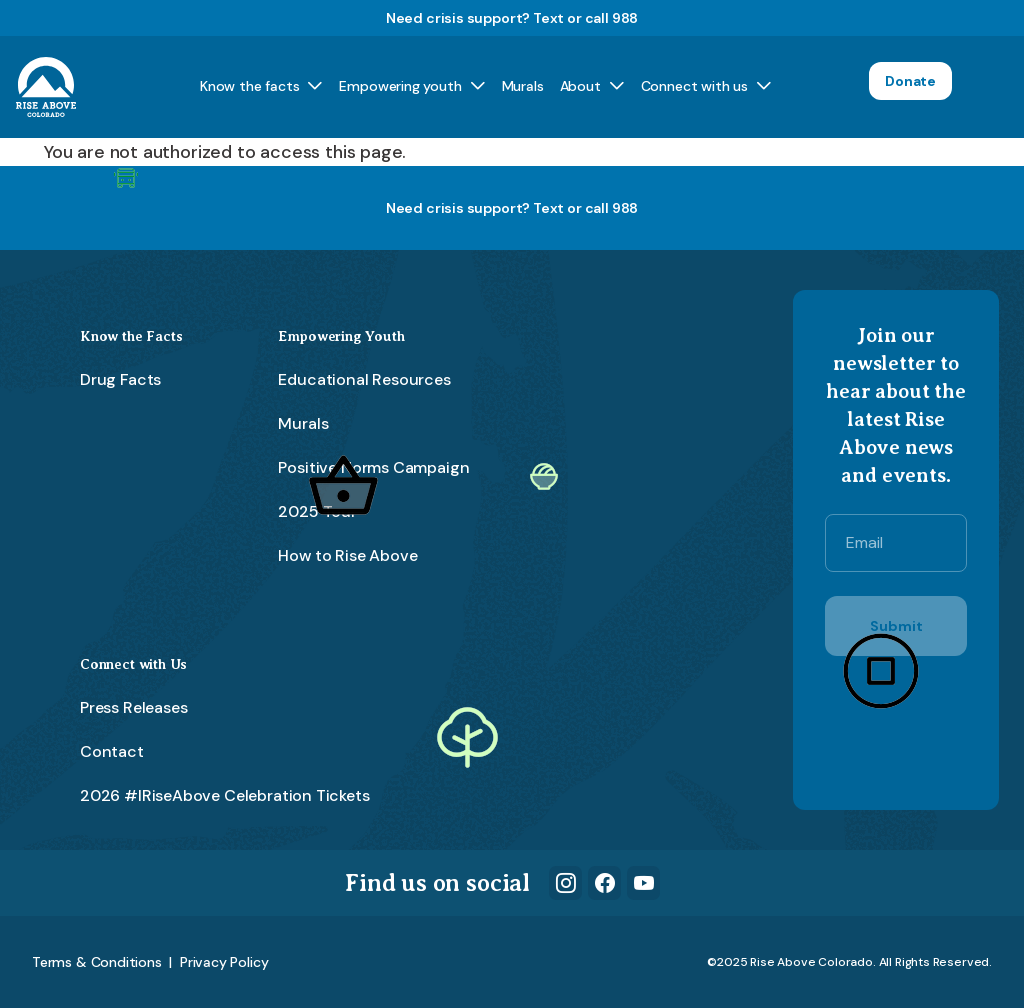 The height and width of the screenshot is (1008, 1024). I want to click on view your shopping basket, so click(343, 486).